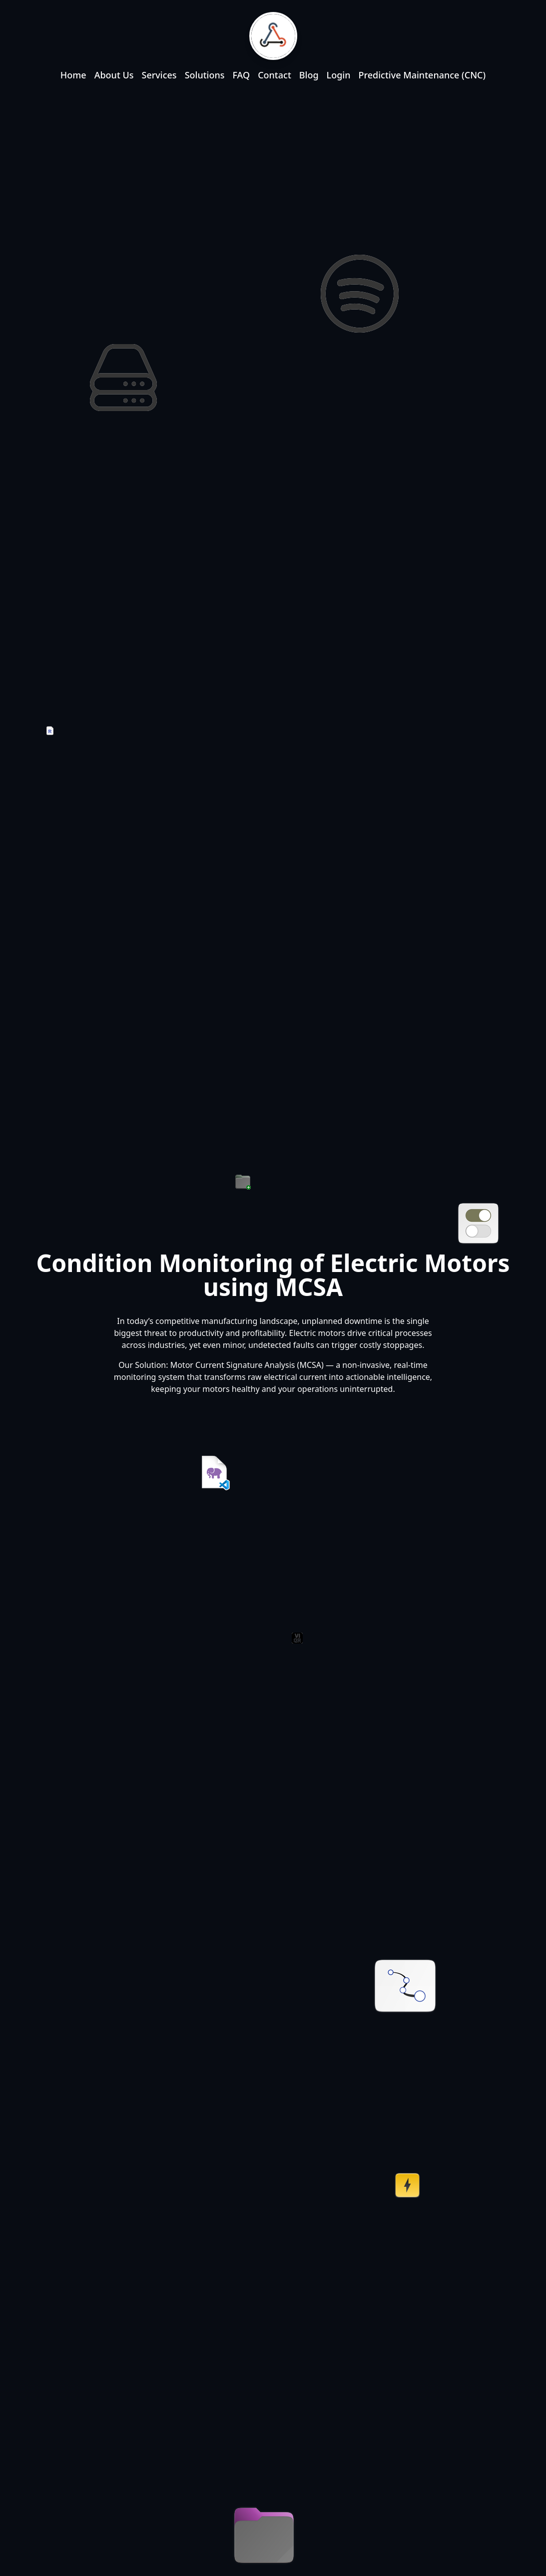  I want to click on access connected storage drives, so click(123, 378).